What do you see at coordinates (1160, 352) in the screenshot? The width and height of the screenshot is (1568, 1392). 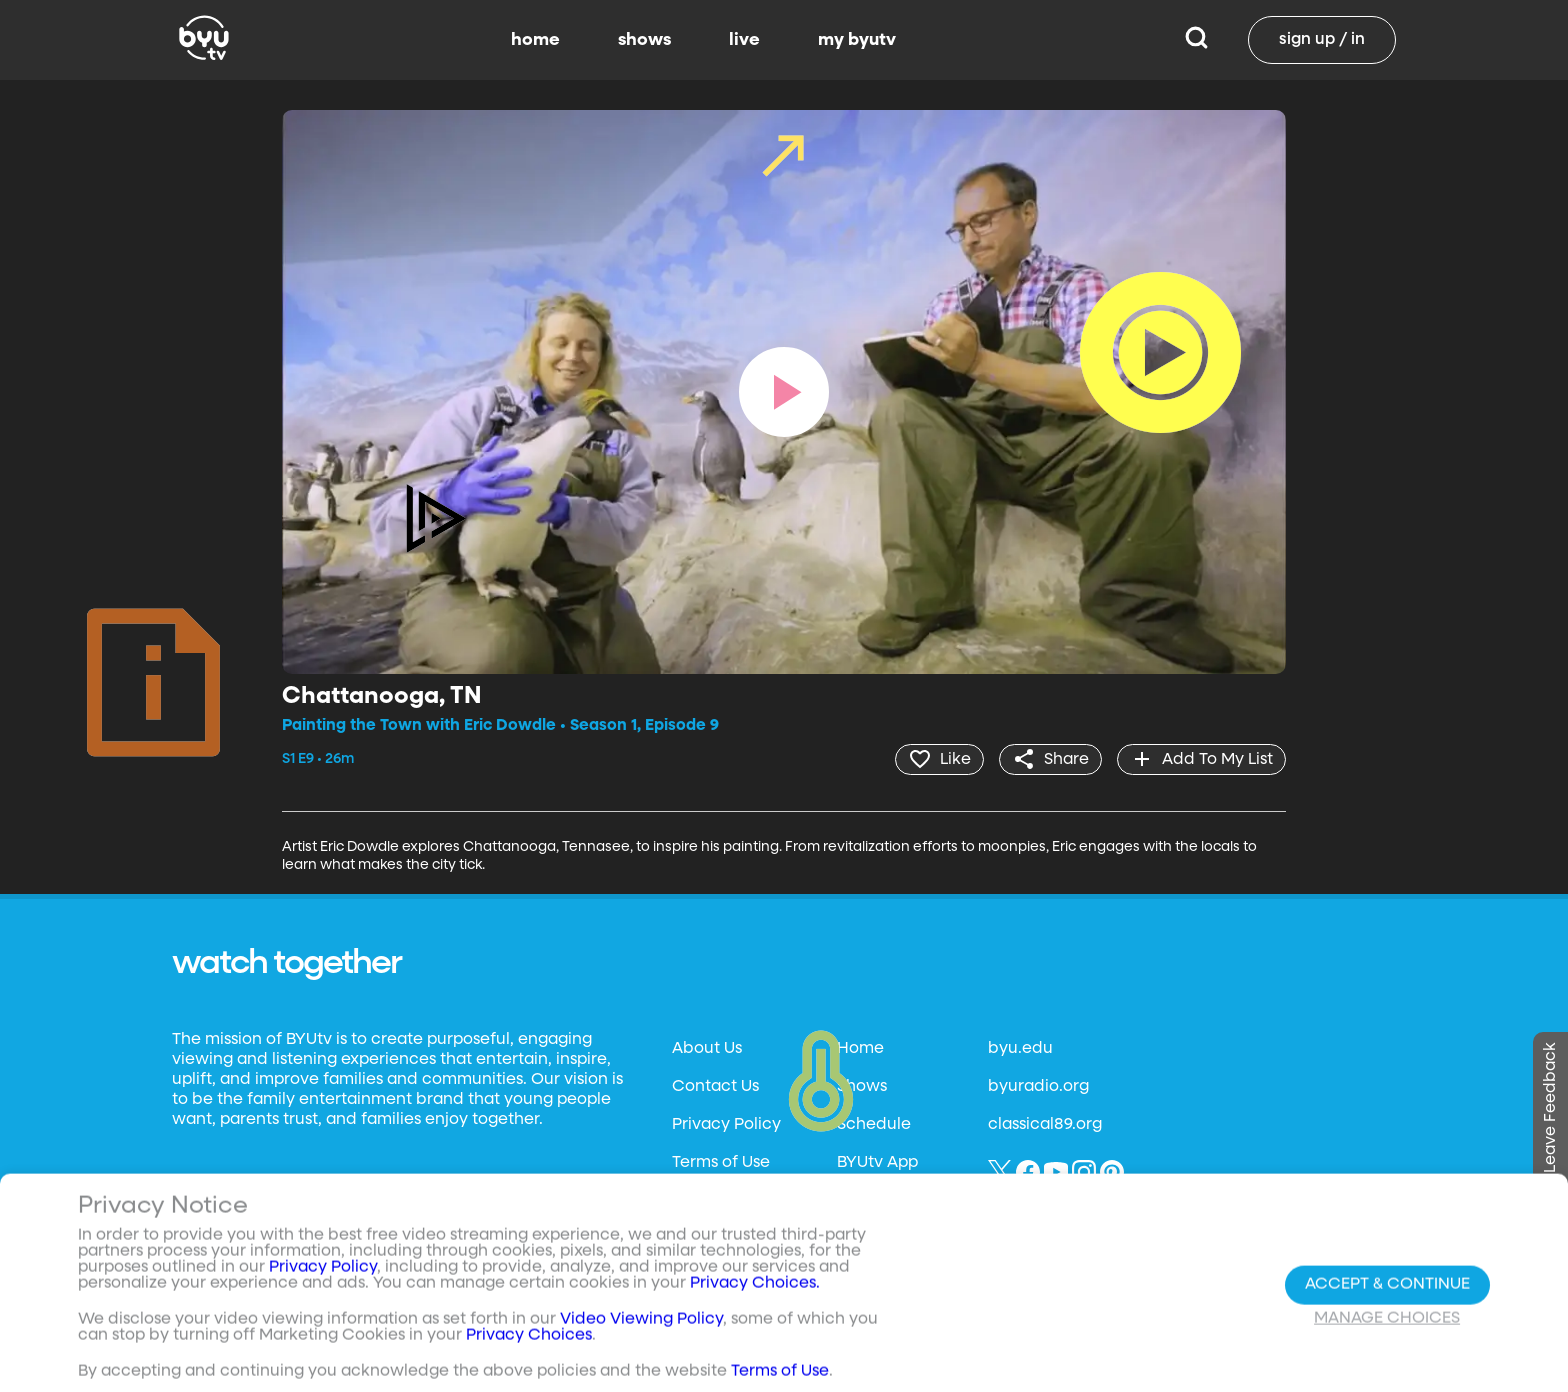 I see `open youtube music app` at bounding box center [1160, 352].